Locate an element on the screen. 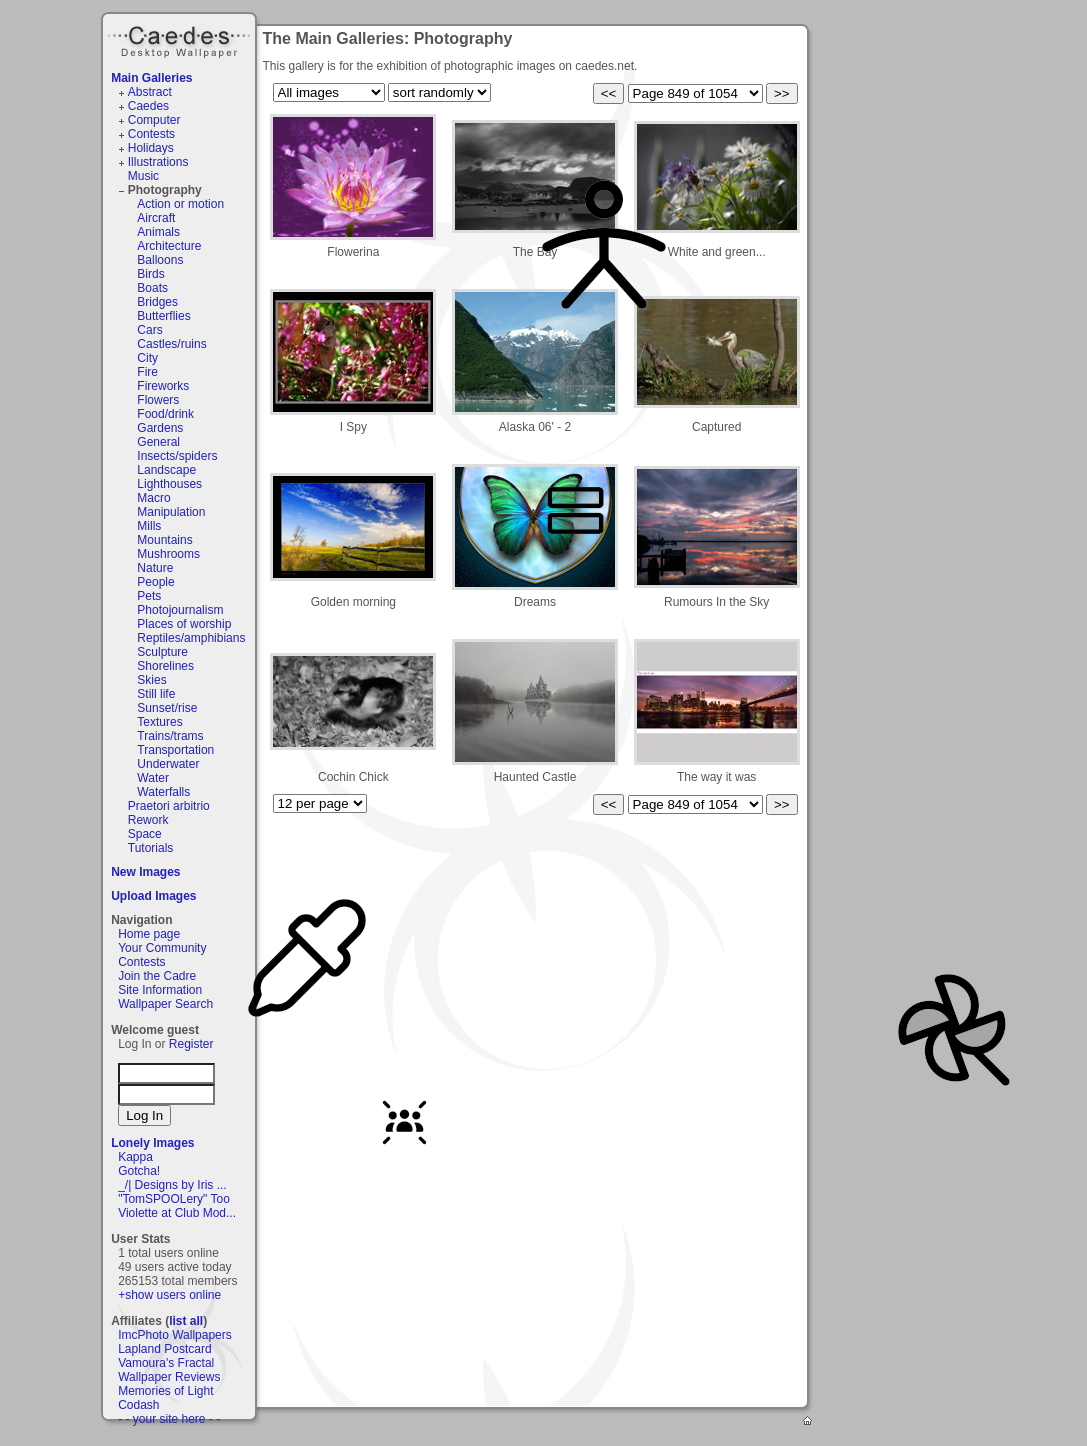 The height and width of the screenshot is (1446, 1087). pick a color from the screen is located at coordinates (307, 958).